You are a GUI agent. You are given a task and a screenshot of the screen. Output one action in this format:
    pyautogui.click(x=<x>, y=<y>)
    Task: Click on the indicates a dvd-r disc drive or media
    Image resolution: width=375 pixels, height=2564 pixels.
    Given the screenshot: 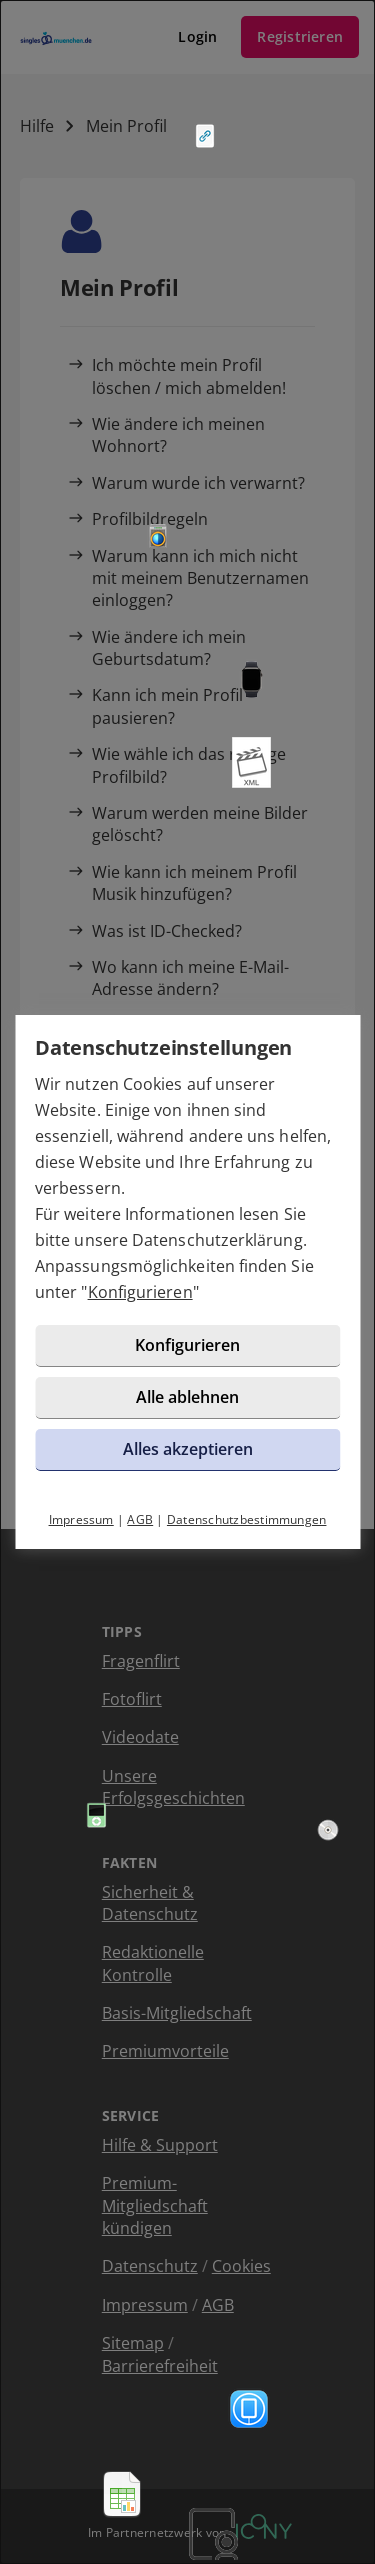 What is the action you would take?
    pyautogui.click(x=328, y=1830)
    